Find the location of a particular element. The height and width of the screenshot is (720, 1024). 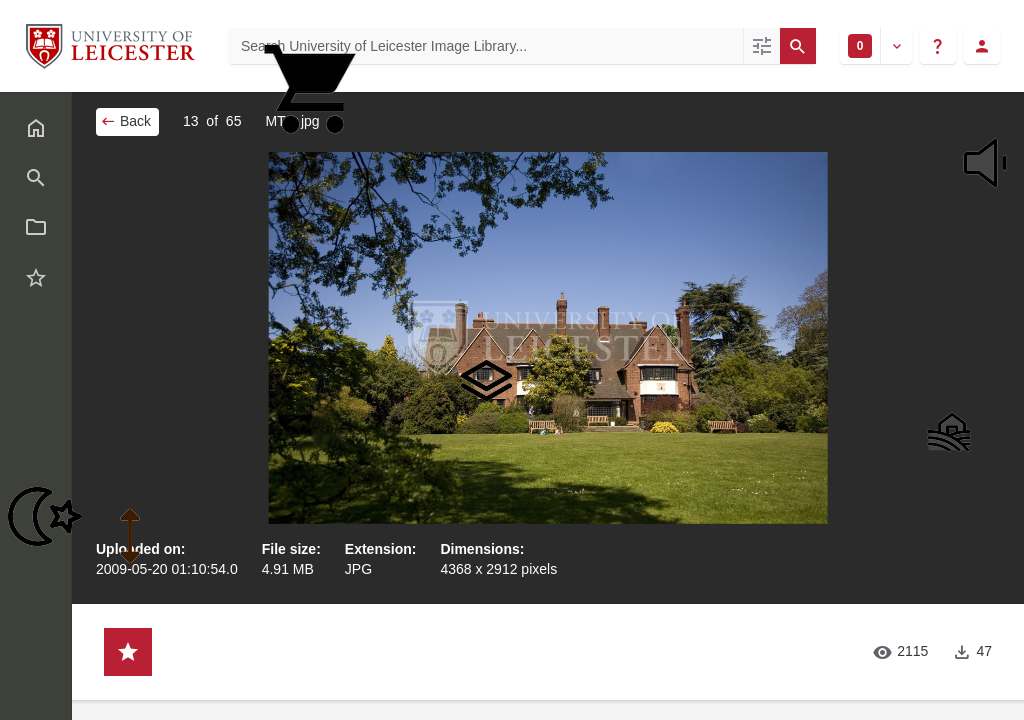

view layers or stacked content is located at coordinates (486, 381).